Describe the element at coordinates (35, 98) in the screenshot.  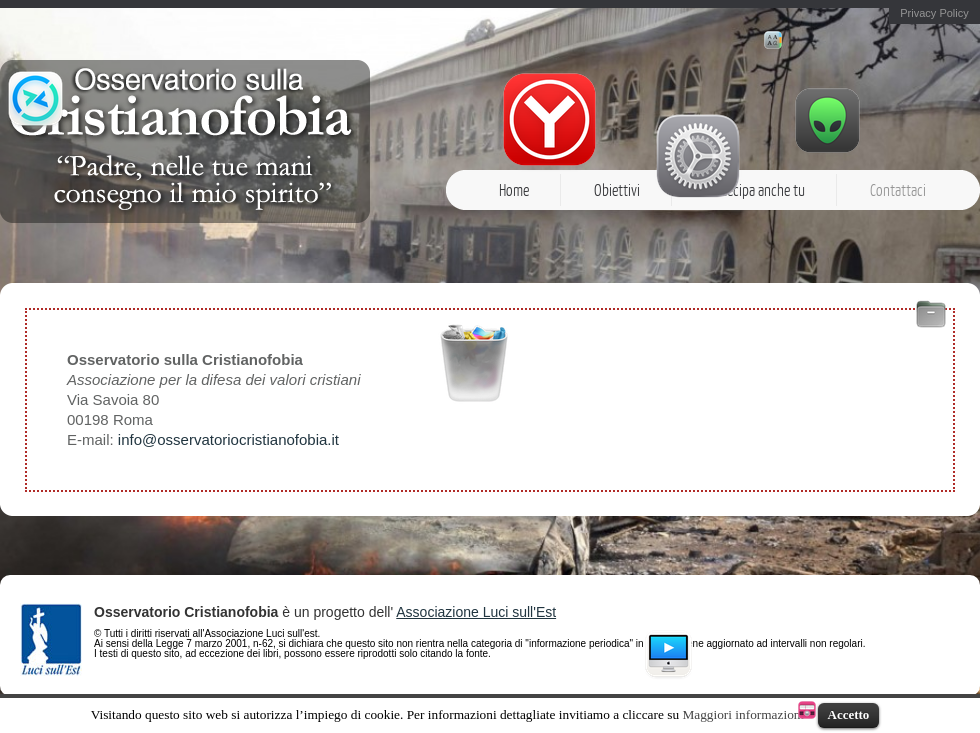
I see `launch remmina remote desktop client` at that location.